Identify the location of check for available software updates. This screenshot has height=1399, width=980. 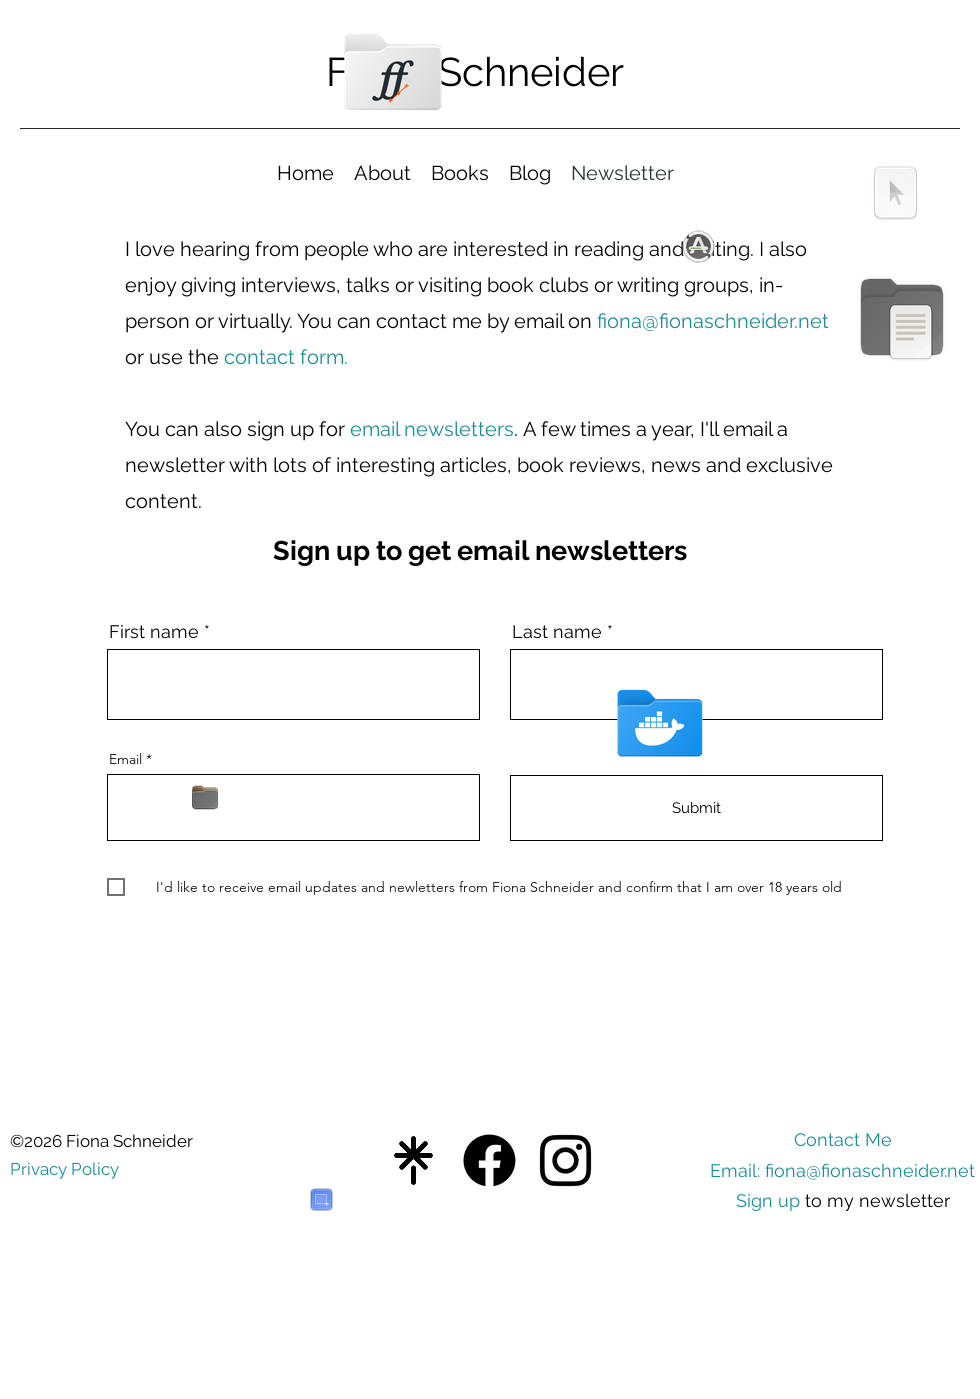
(698, 246).